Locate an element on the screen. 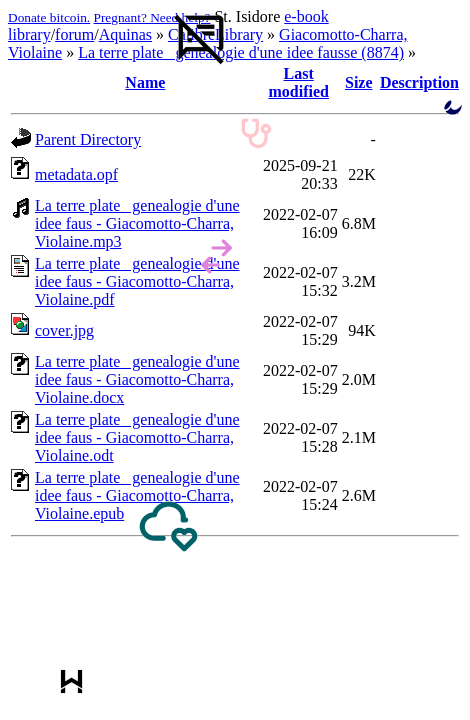 The image size is (470, 720). add to cloud favorites is located at coordinates (168, 522).